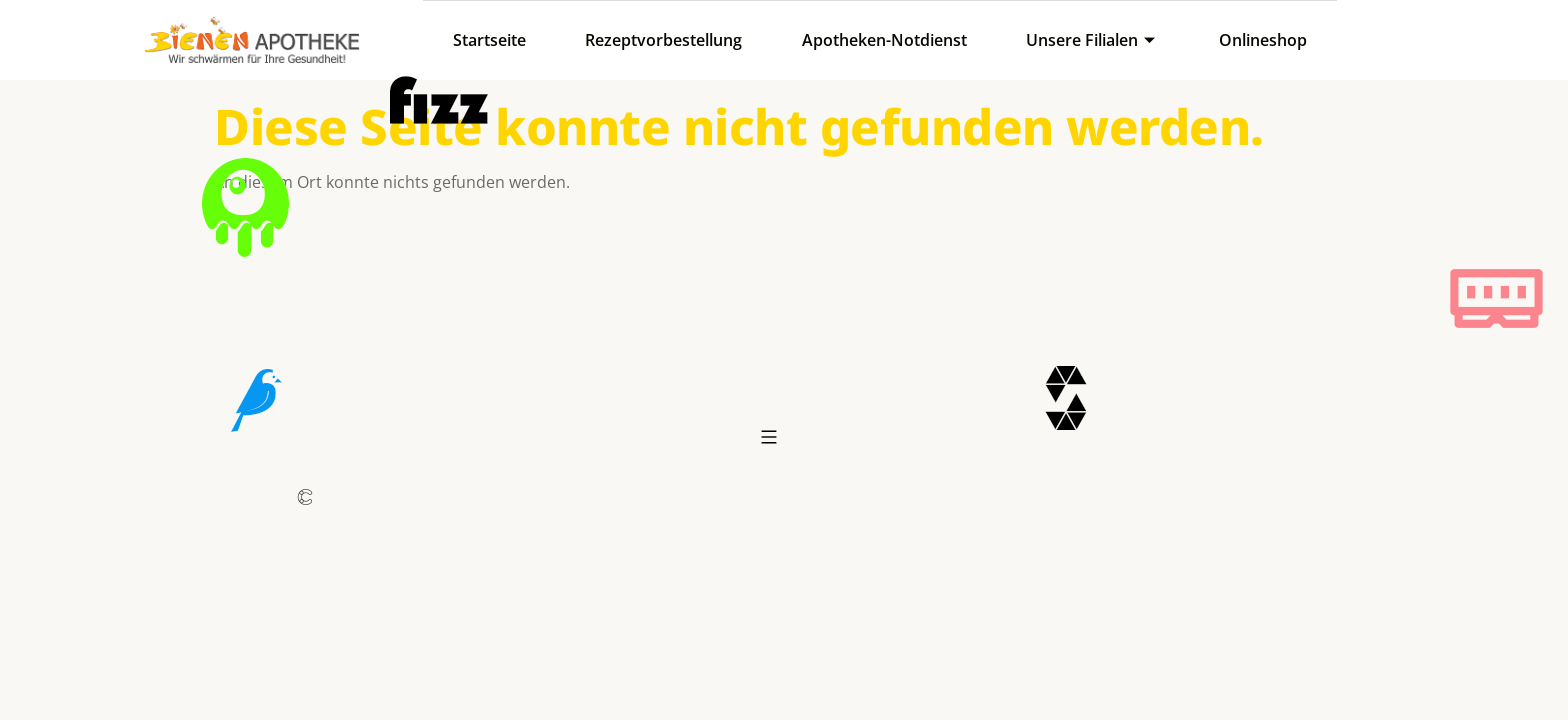  I want to click on fizz app or service logo, so click(439, 100).